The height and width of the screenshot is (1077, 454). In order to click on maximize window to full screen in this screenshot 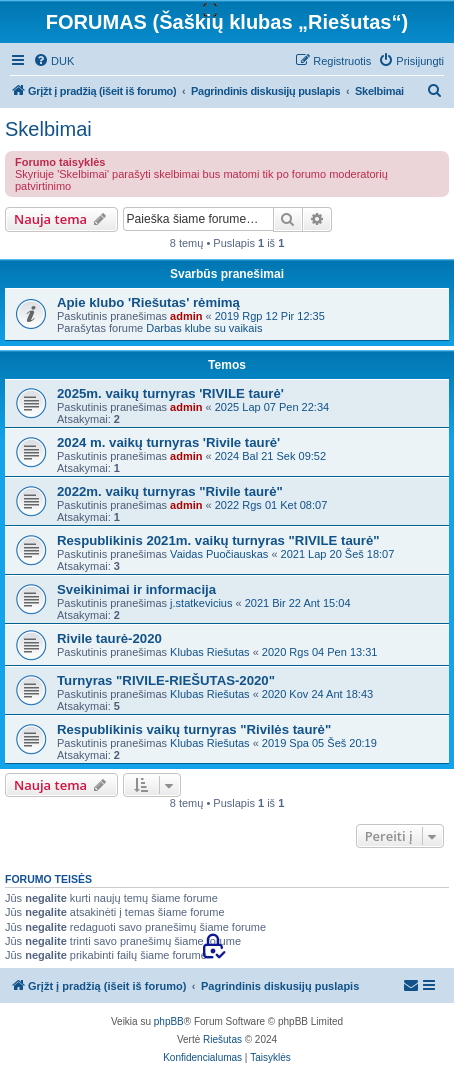, I will do `click(210, 10)`.